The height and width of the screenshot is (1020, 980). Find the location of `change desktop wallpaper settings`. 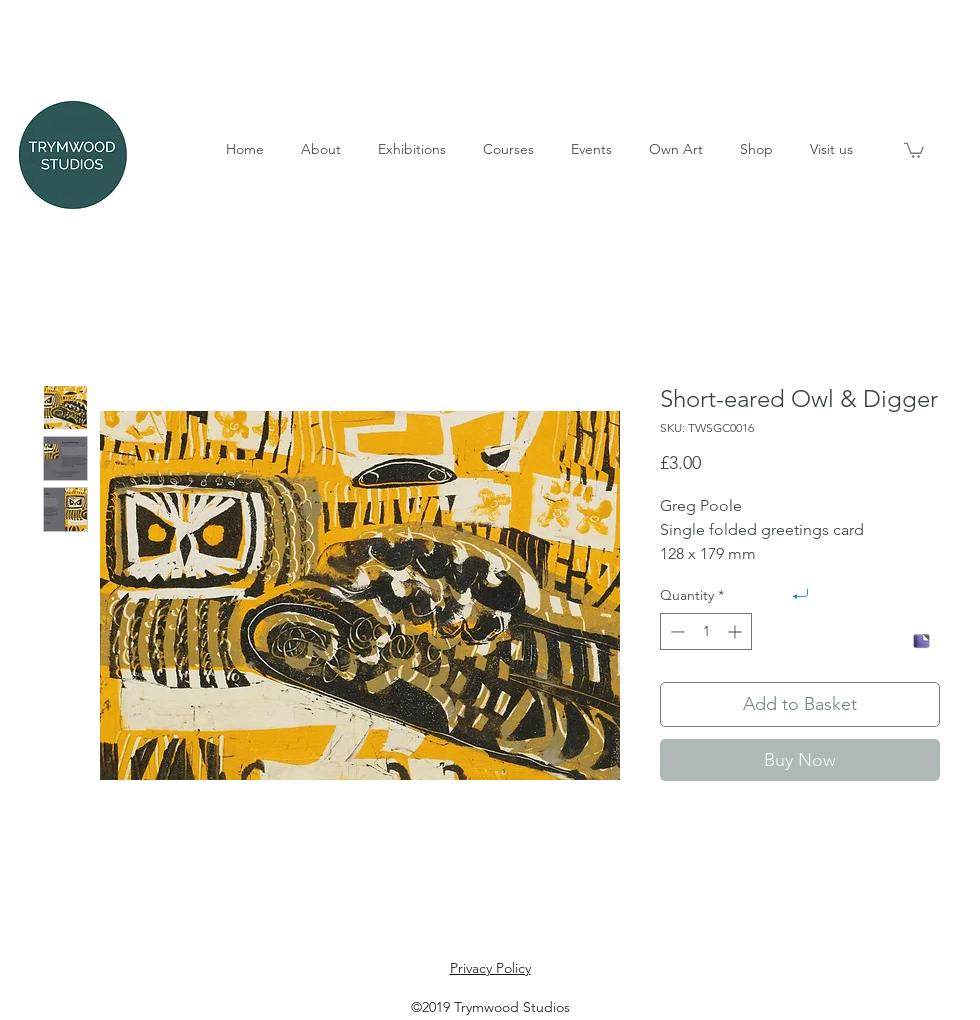

change desktop wallpaper settings is located at coordinates (921, 640).